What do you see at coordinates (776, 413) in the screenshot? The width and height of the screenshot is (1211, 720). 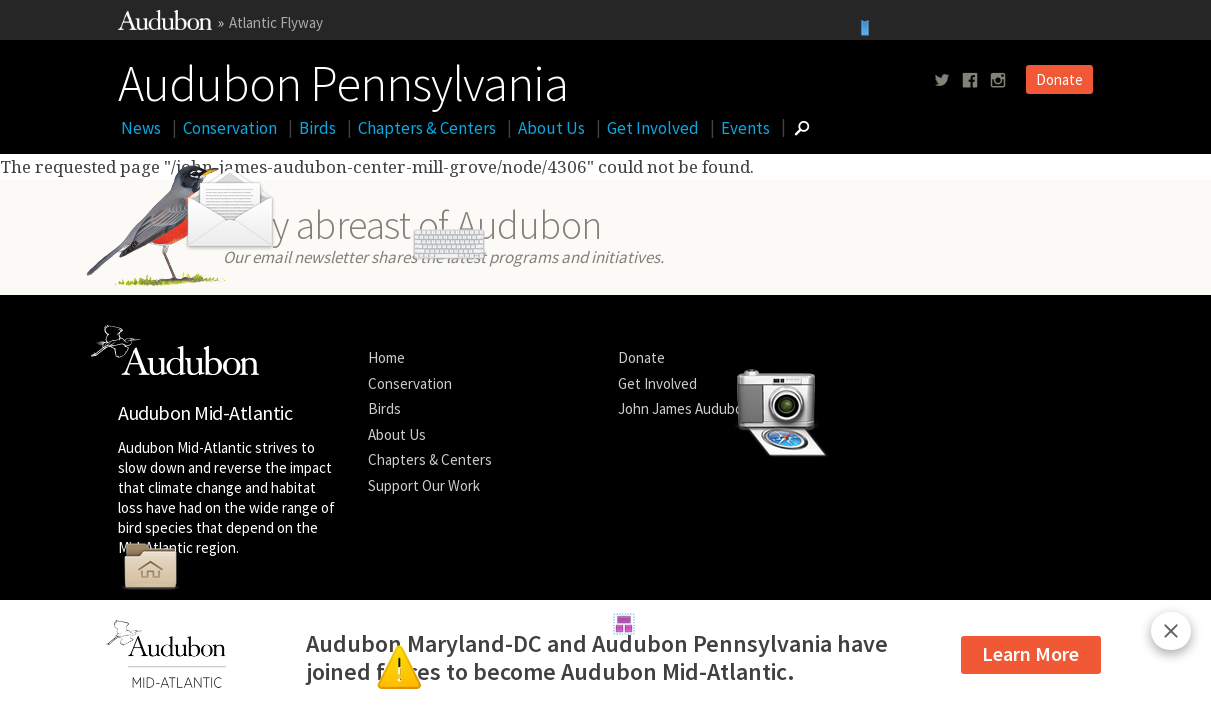 I see `create a web page from captured images` at bounding box center [776, 413].